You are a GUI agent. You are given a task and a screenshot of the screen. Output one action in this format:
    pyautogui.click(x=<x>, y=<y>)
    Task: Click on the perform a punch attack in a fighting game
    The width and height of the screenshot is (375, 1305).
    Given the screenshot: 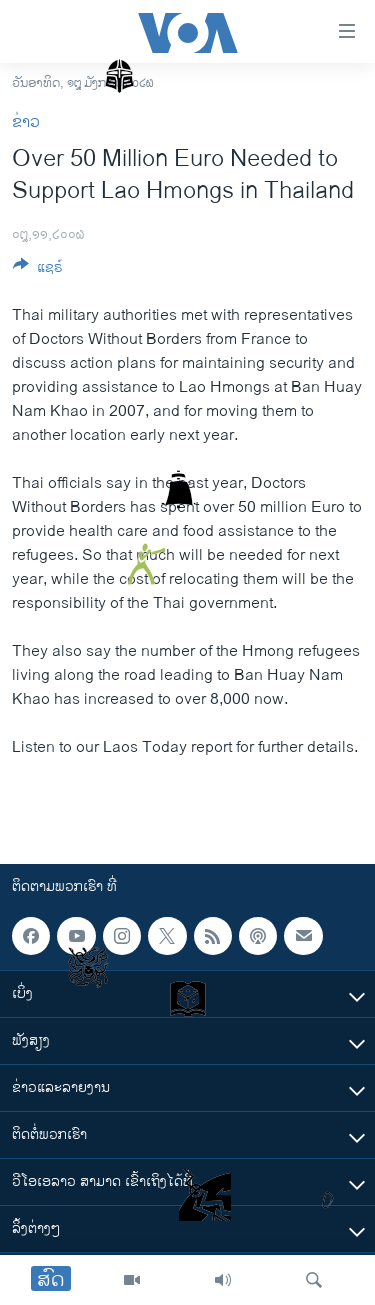 What is the action you would take?
    pyautogui.click(x=148, y=563)
    